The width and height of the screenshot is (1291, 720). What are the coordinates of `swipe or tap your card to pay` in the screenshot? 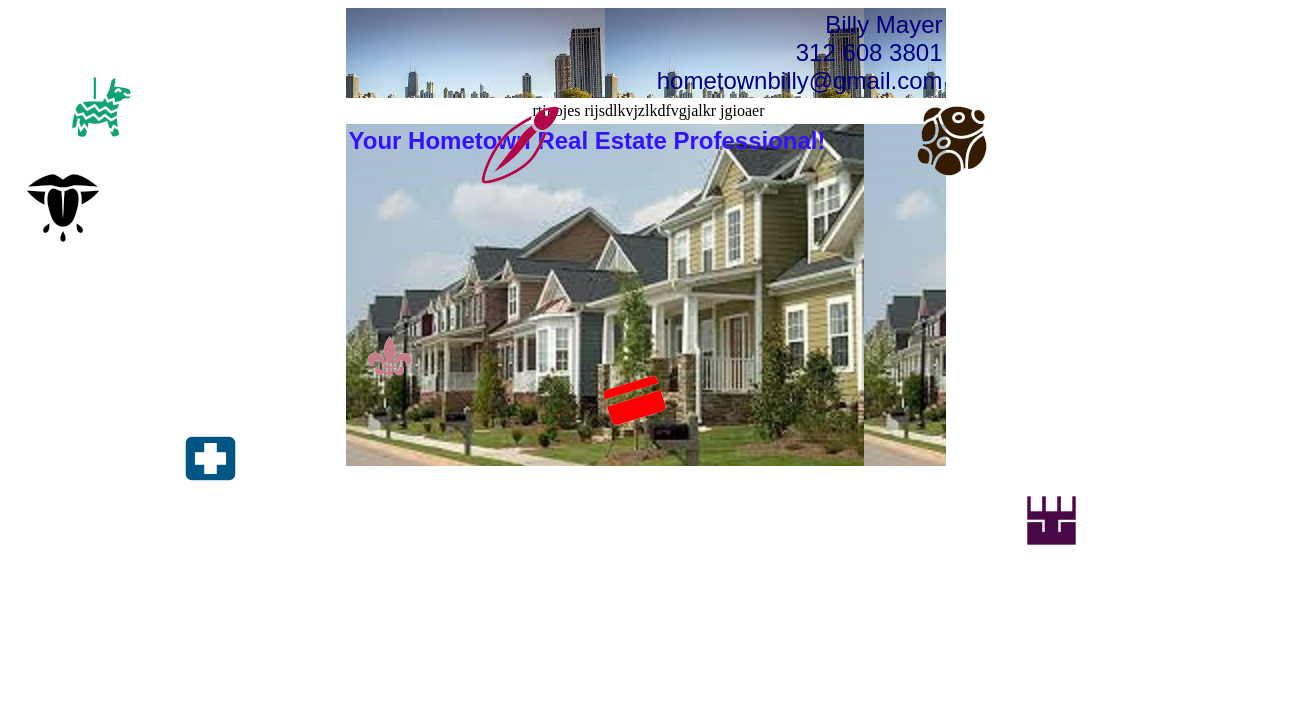 It's located at (634, 400).